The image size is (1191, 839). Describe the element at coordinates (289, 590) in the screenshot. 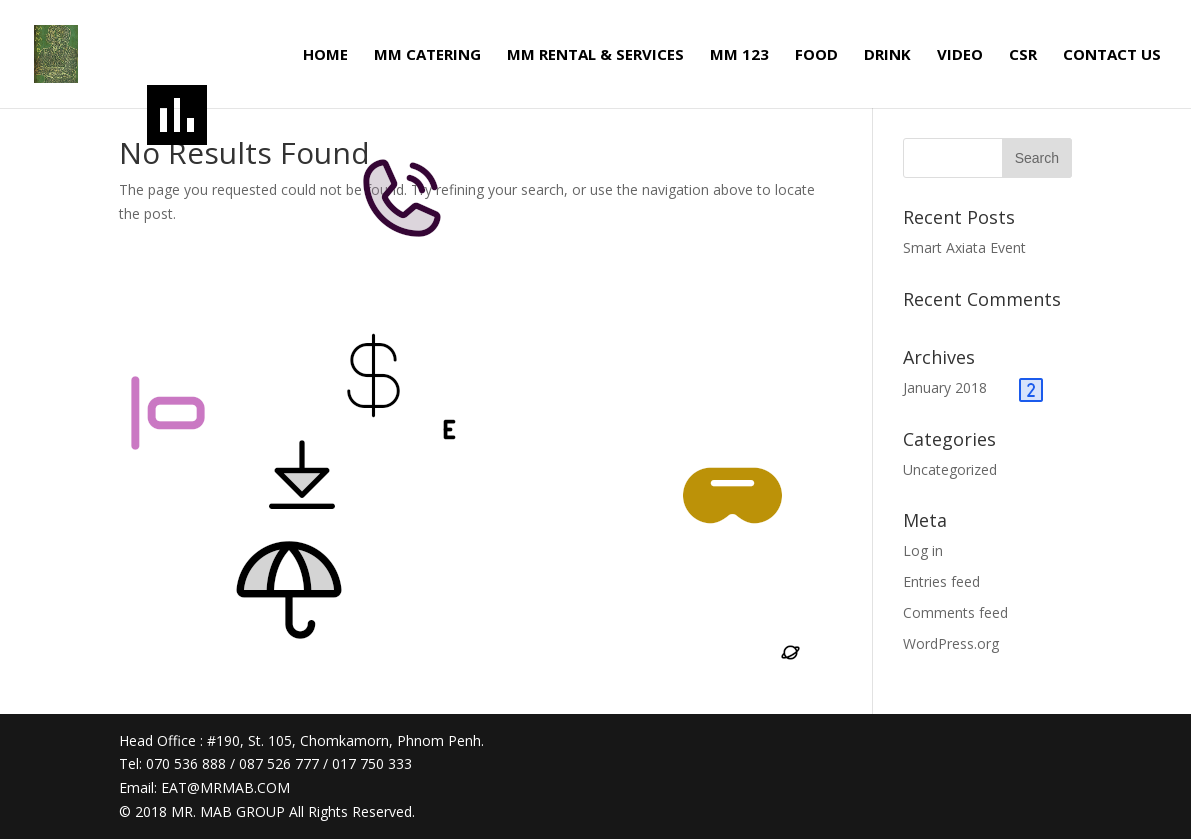

I see `view weather protection or rain forecast` at that location.